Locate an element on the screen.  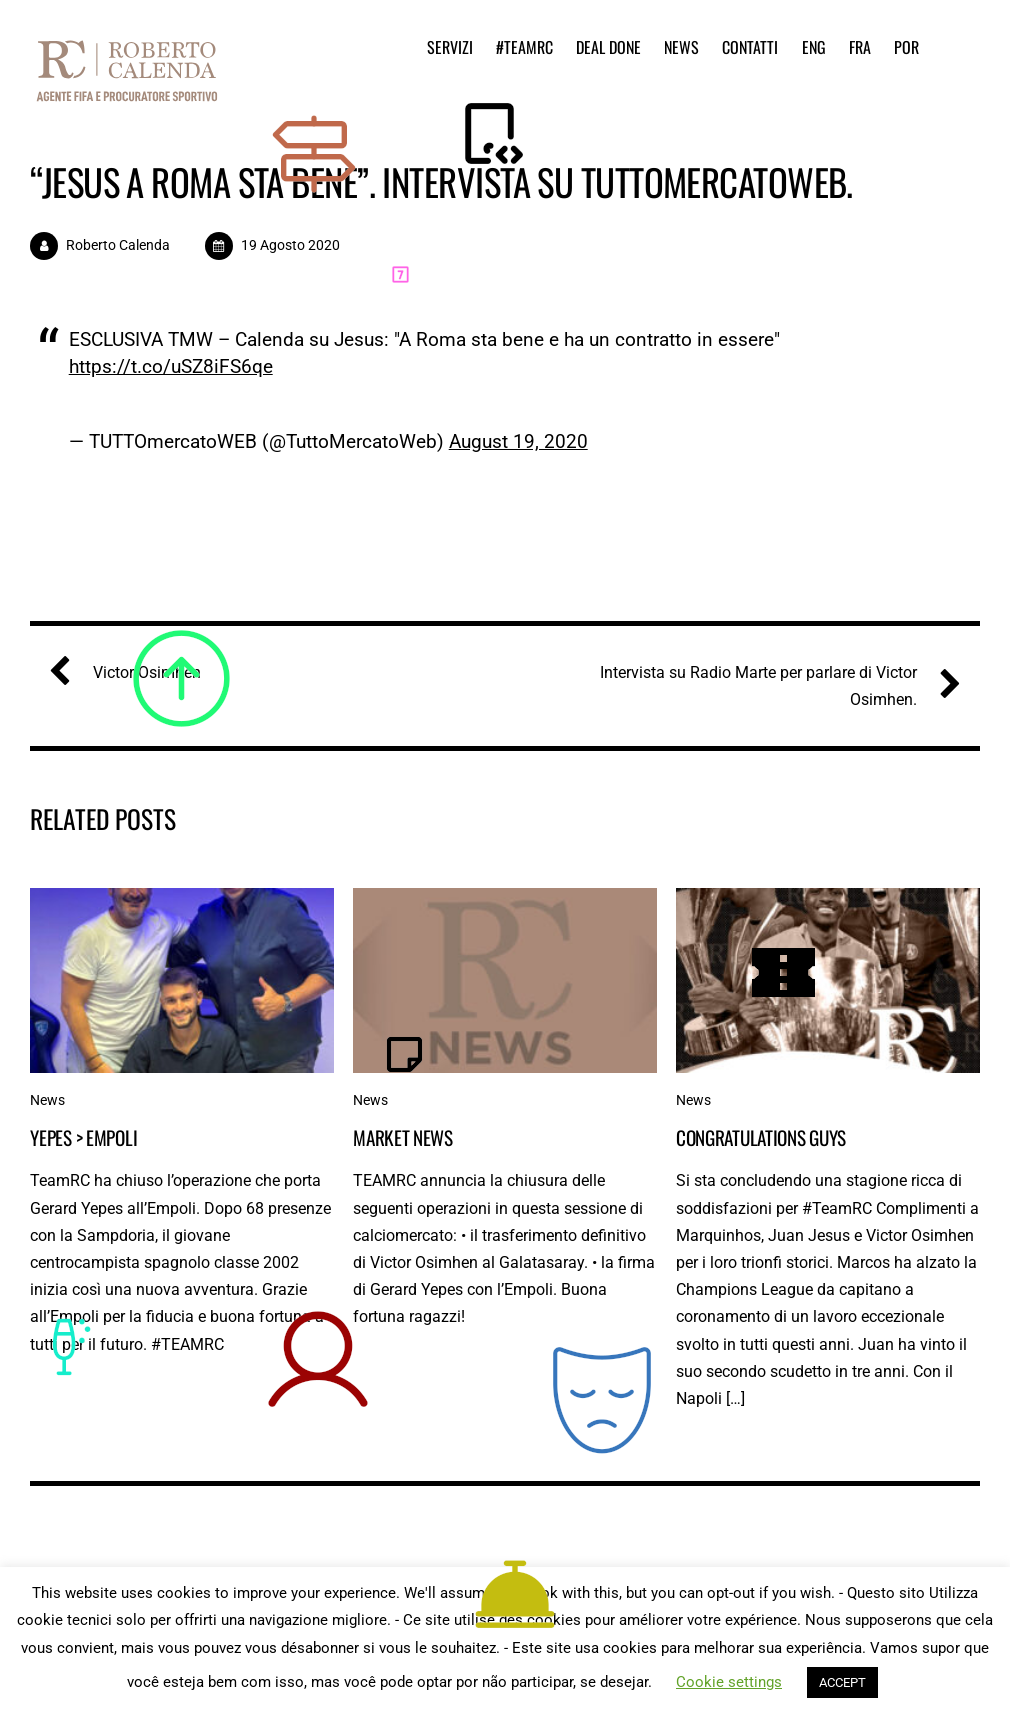
select or input the number seven is located at coordinates (400, 274).